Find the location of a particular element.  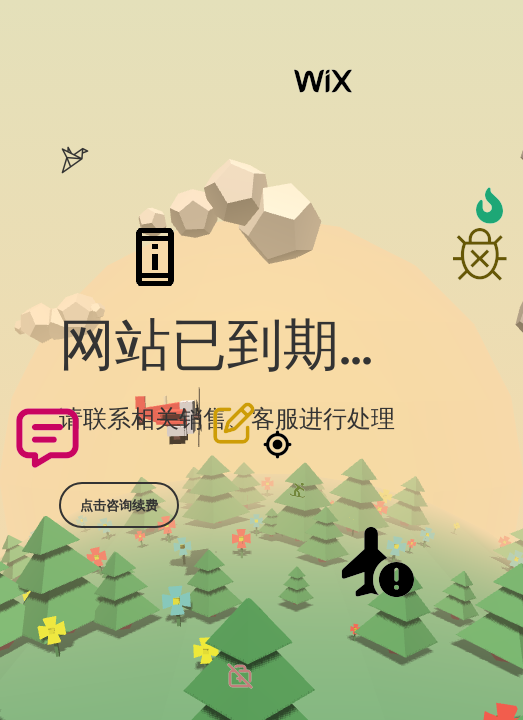

center map on current location is located at coordinates (277, 444).